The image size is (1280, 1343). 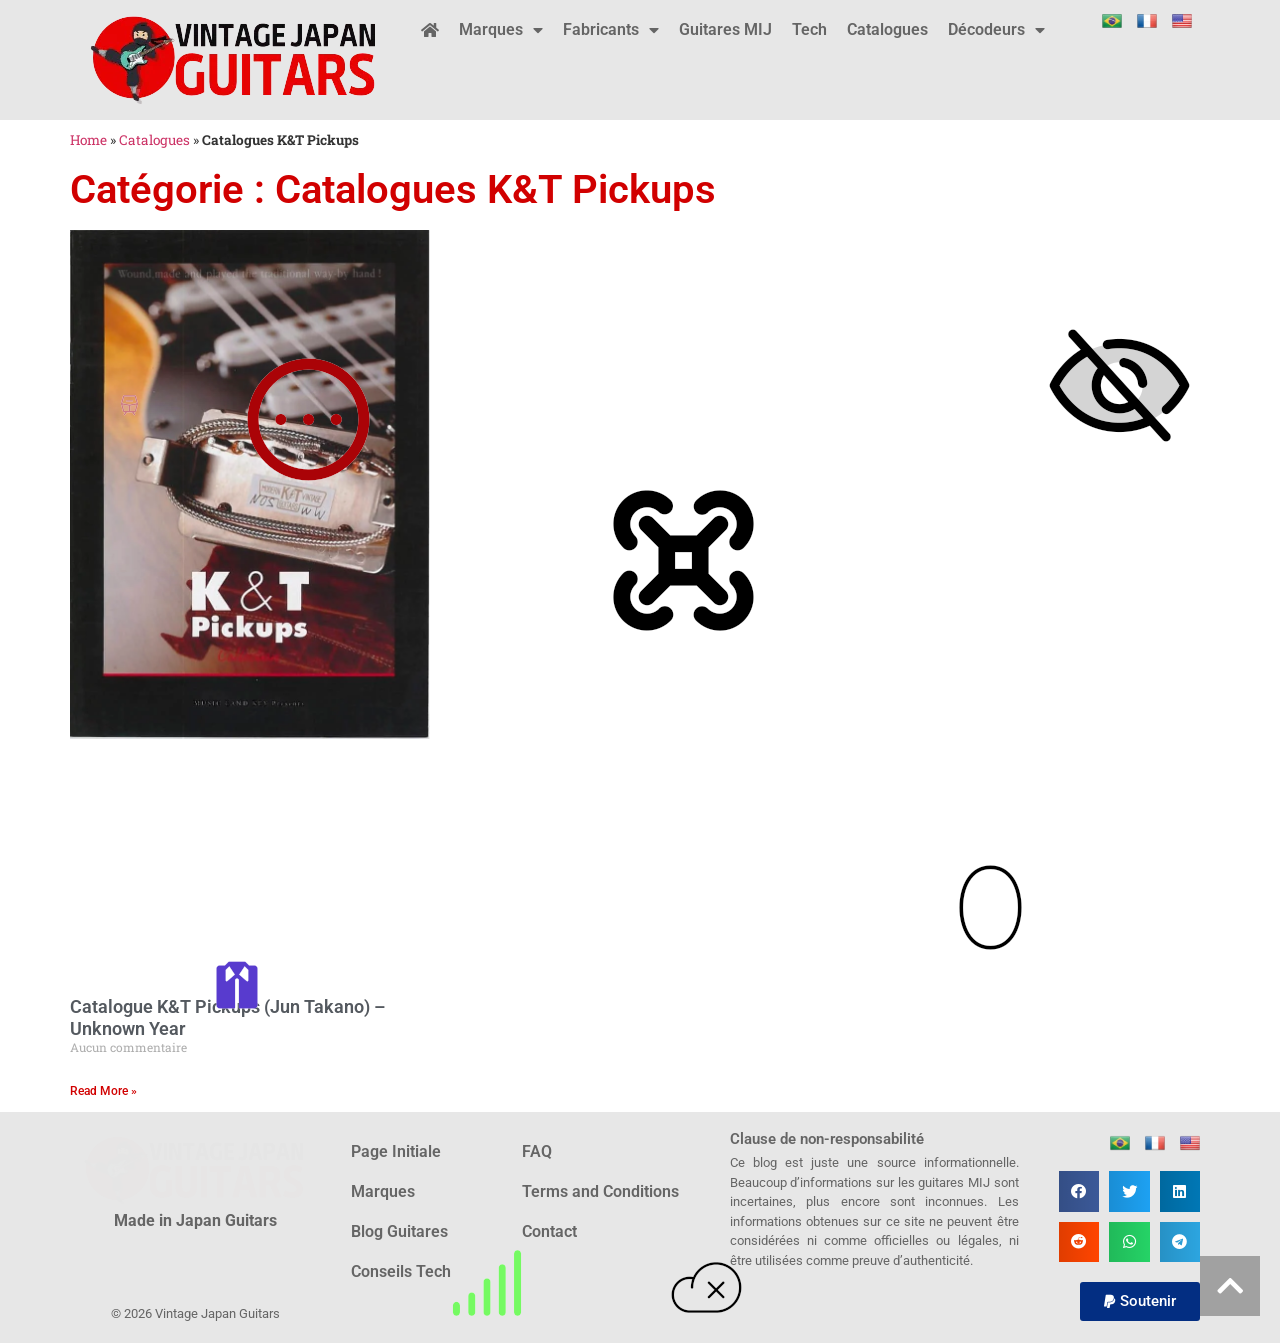 I want to click on disconnect from cloud storage, so click(x=706, y=1287).